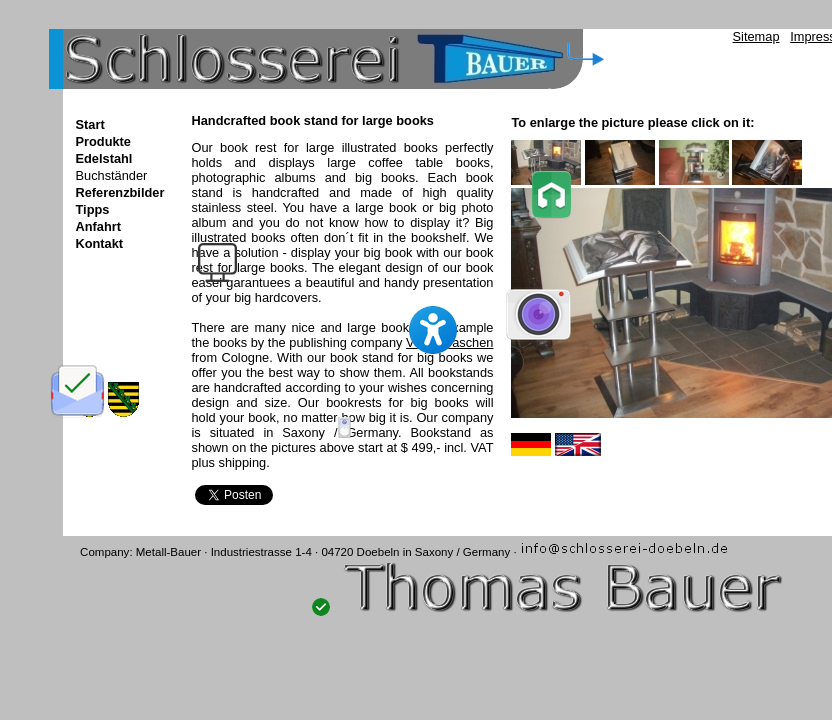 The width and height of the screenshot is (832, 720). Describe the element at coordinates (77, 391) in the screenshot. I see `mark email as not junk or spam` at that location.